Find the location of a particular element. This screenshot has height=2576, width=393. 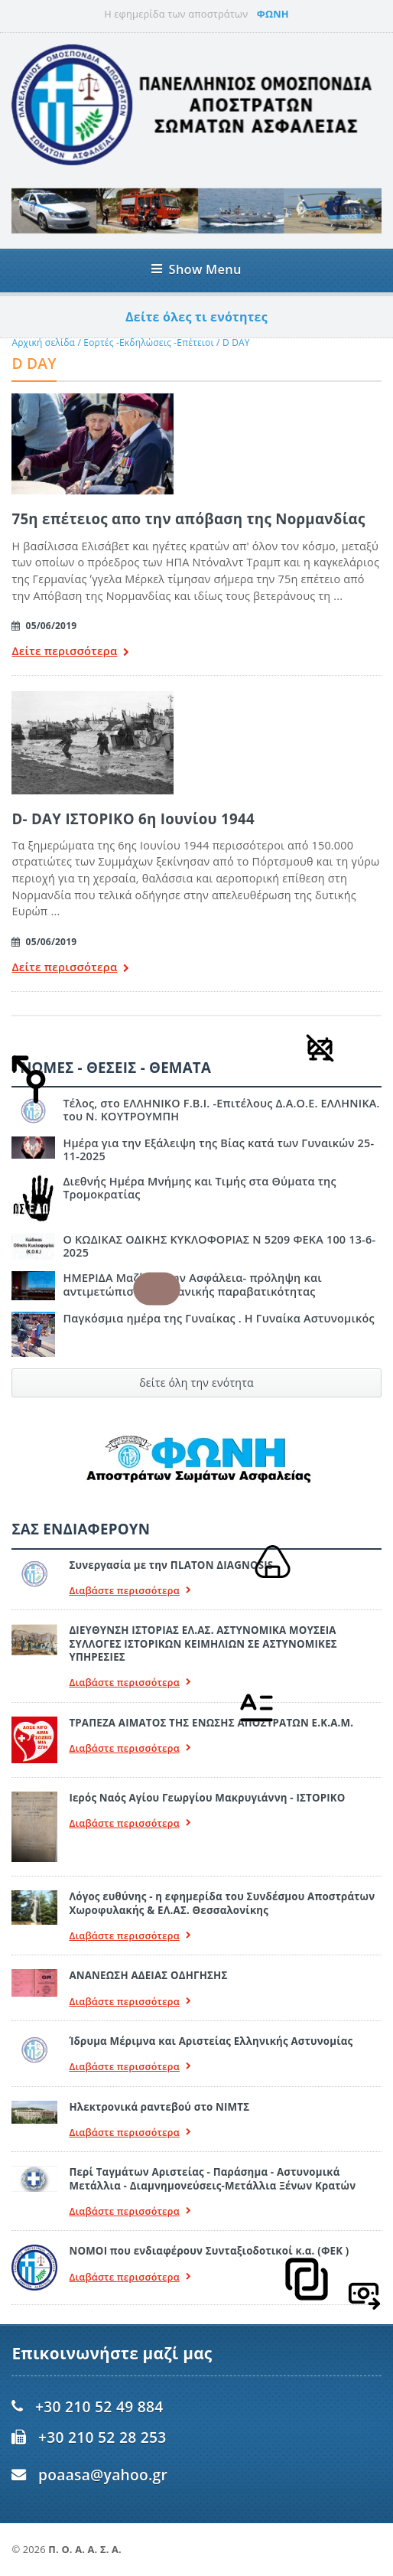

browse Japanese food options is located at coordinates (272, 1561).